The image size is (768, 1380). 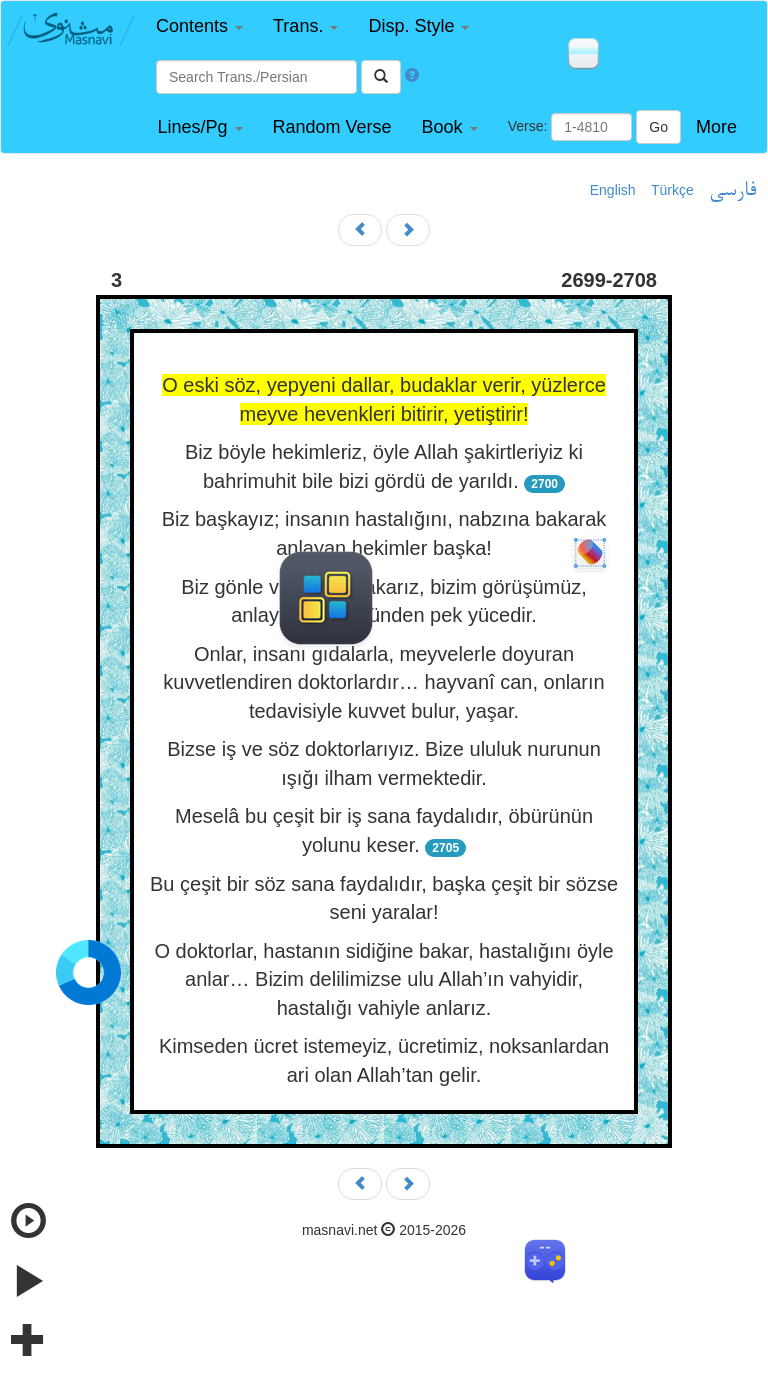 I want to click on launch gnome klotski sliding block puzzle game, so click(x=326, y=598).